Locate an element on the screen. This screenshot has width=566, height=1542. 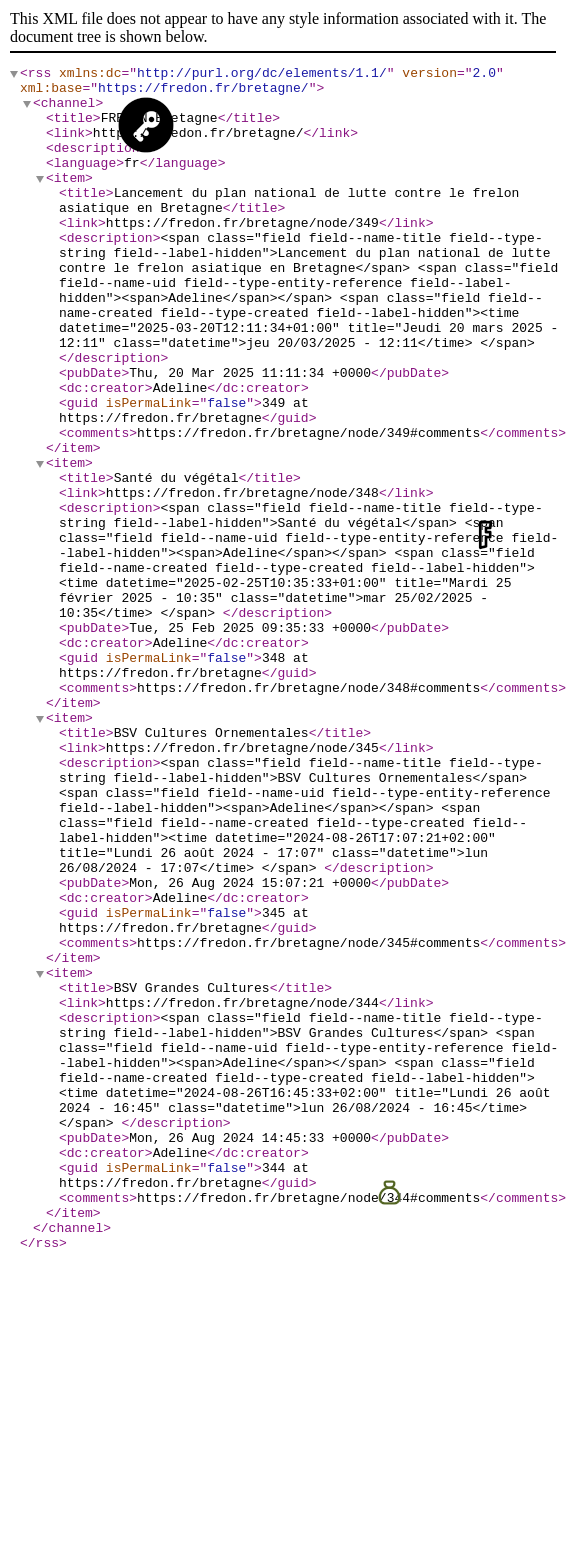
view your earnings or balance is located at coordinates (389, 1192).